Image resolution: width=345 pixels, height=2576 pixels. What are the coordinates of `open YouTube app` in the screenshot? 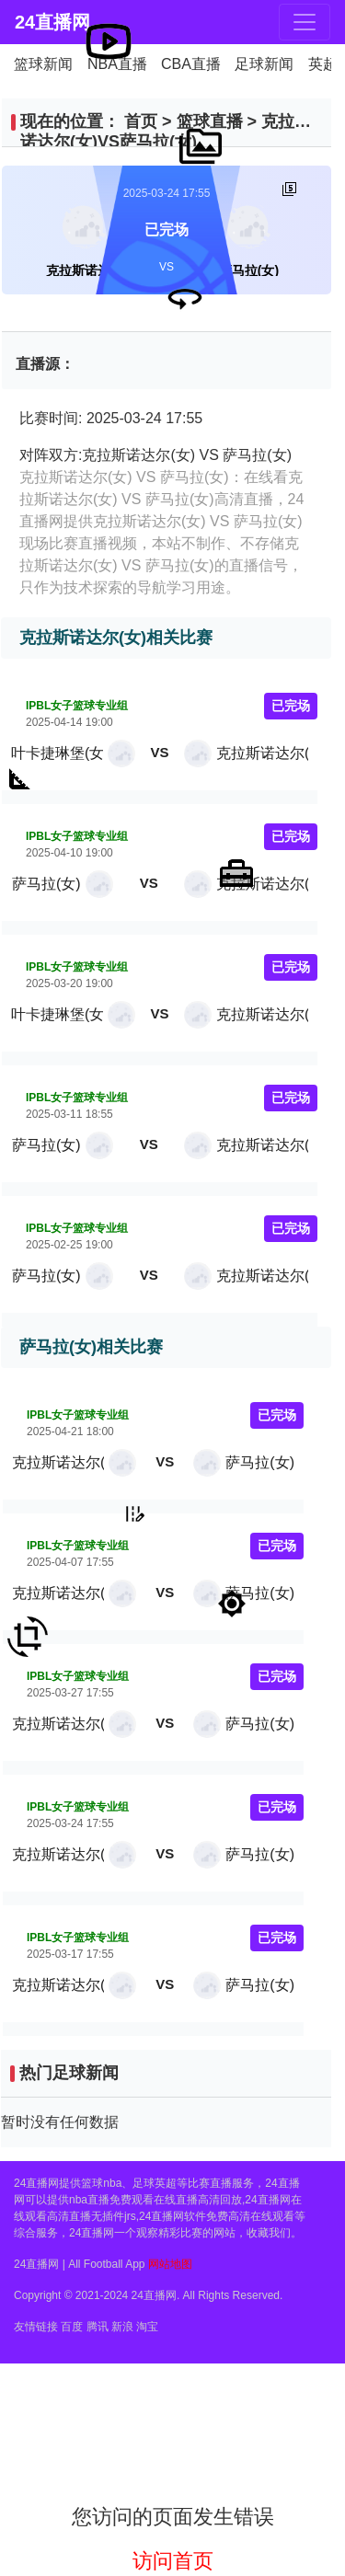 It's located at (109, 41).